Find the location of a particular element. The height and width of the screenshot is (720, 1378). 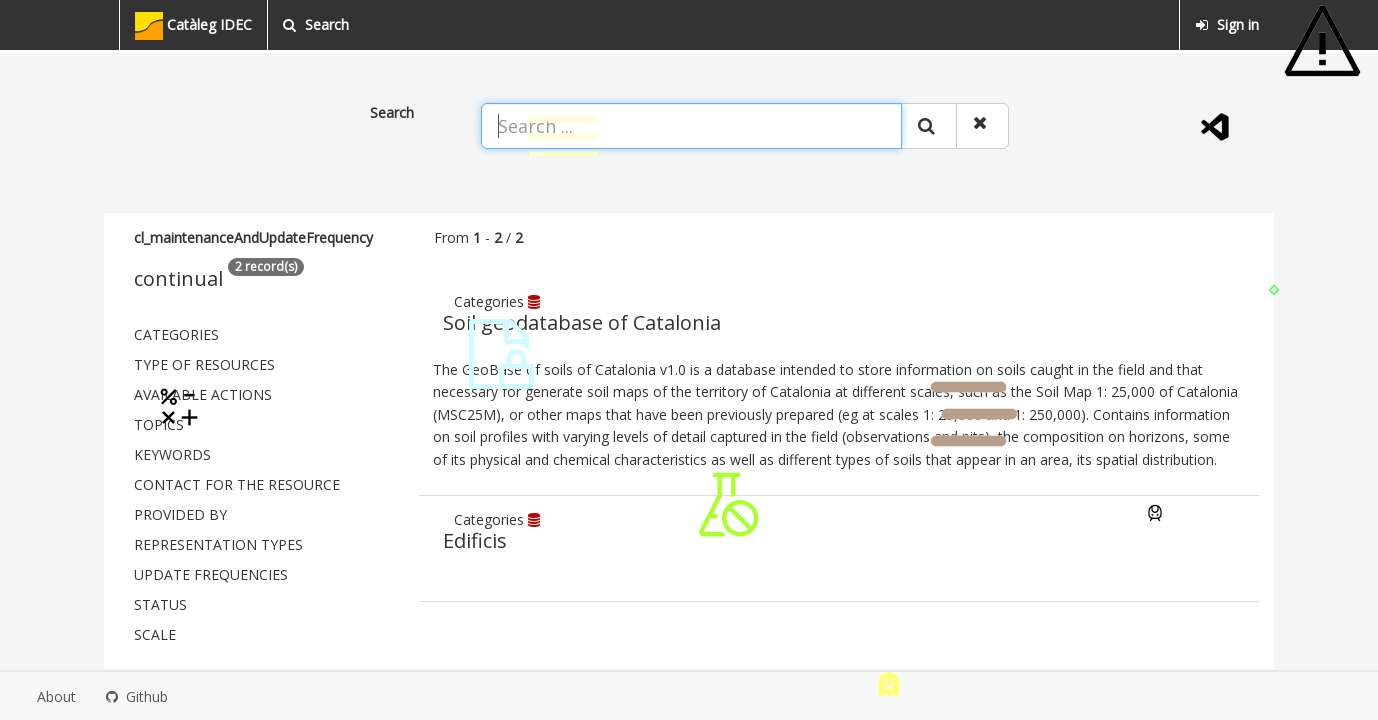

stop or cancel a running test is located at coordinates (726, 504).